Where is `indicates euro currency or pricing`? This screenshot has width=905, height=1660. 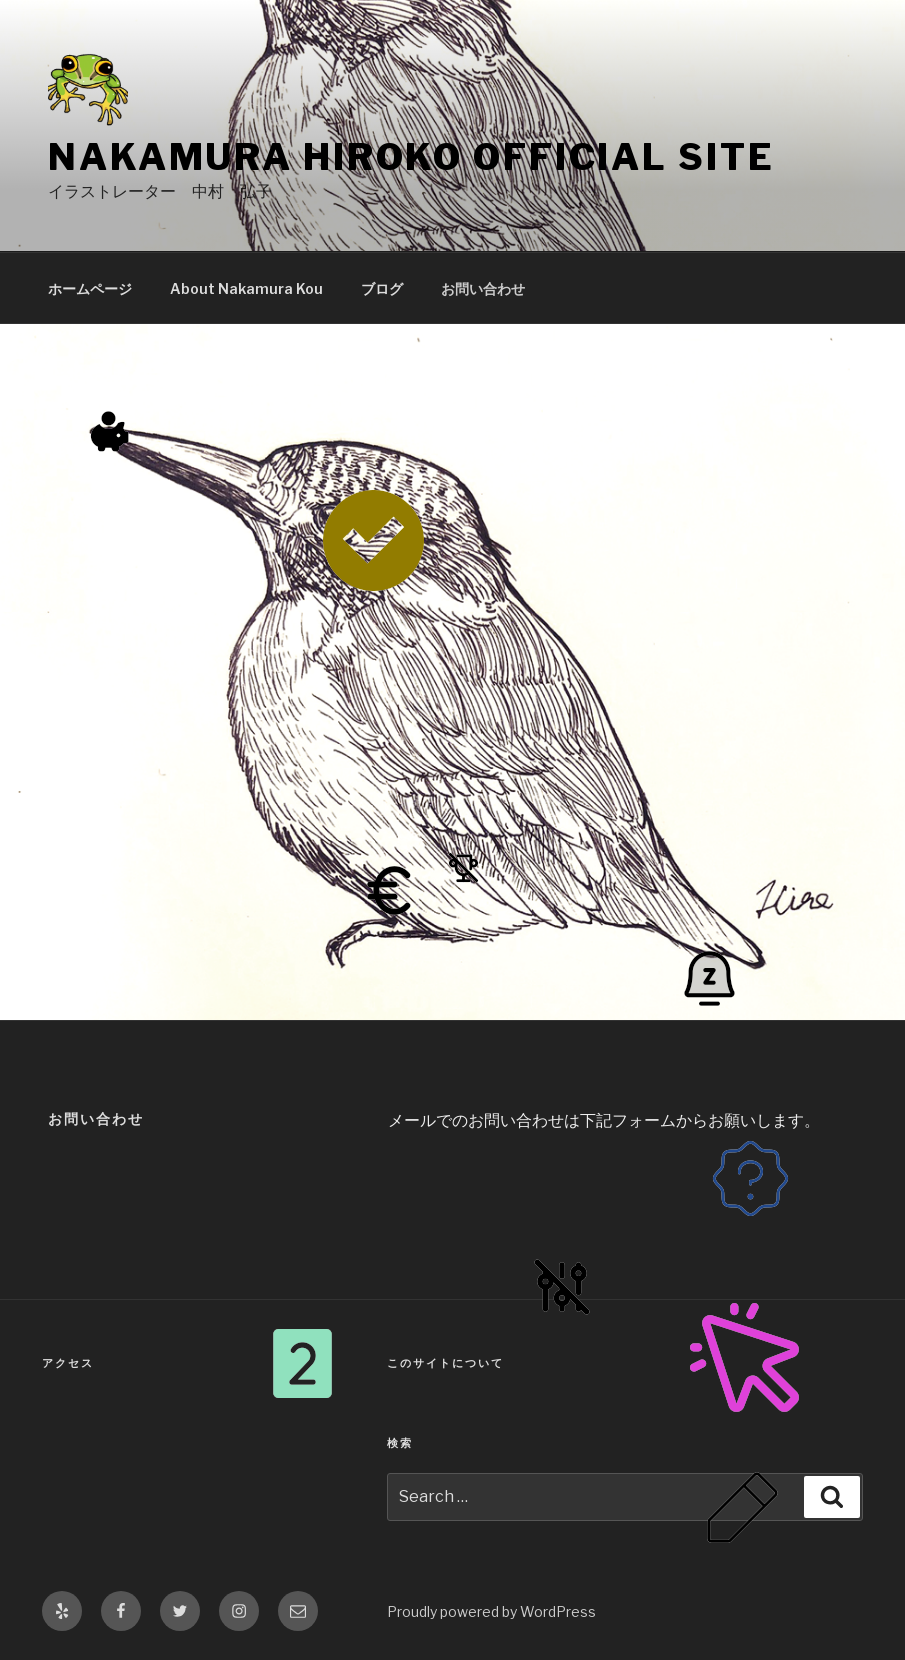 indicates euro currency or pricing is located at coordinates (391, 890).